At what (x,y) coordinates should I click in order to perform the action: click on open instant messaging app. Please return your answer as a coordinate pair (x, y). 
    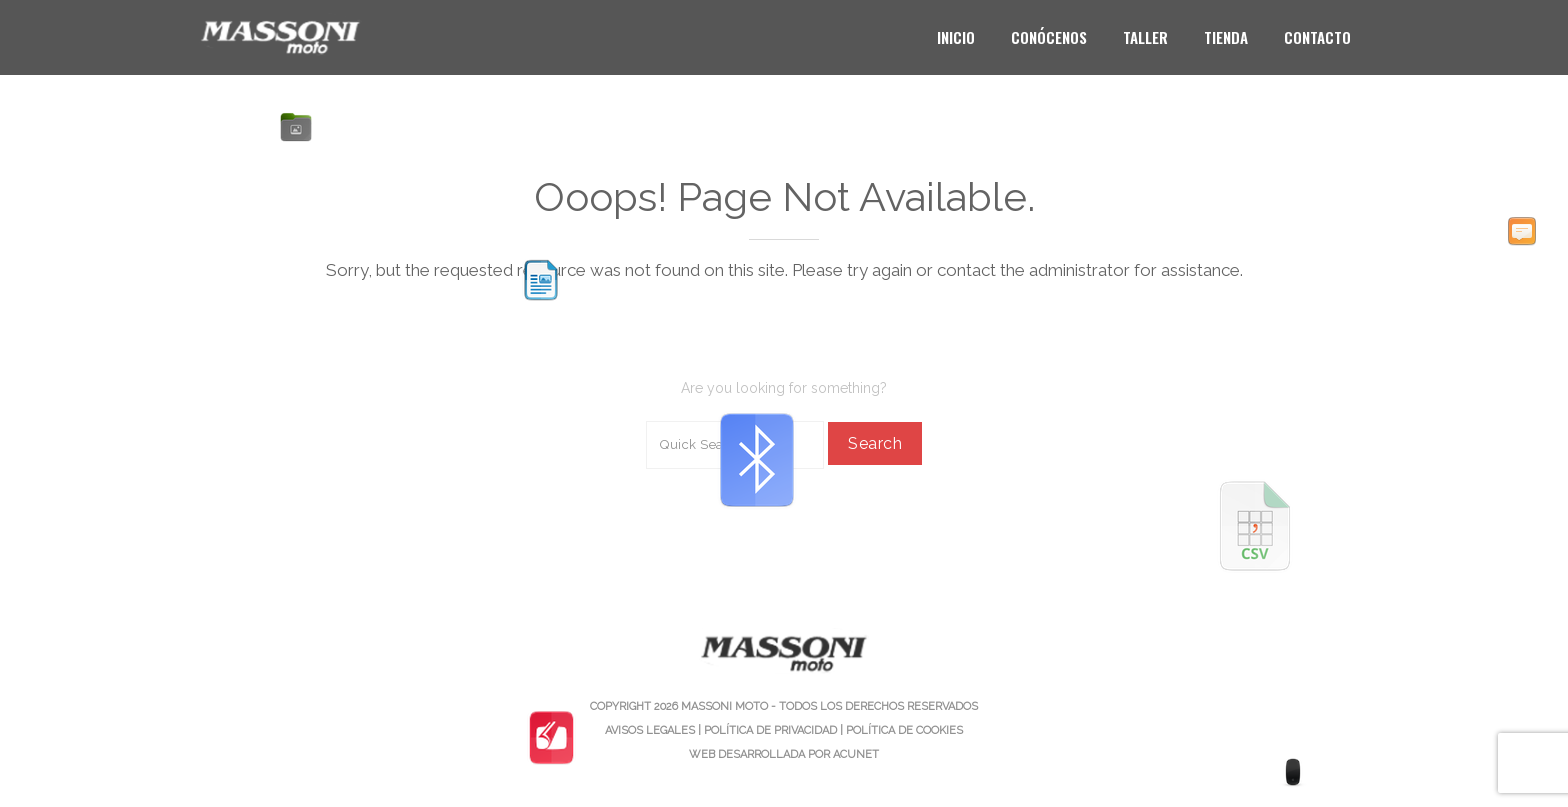
    Looking at the image, I should click on (1522, 231).